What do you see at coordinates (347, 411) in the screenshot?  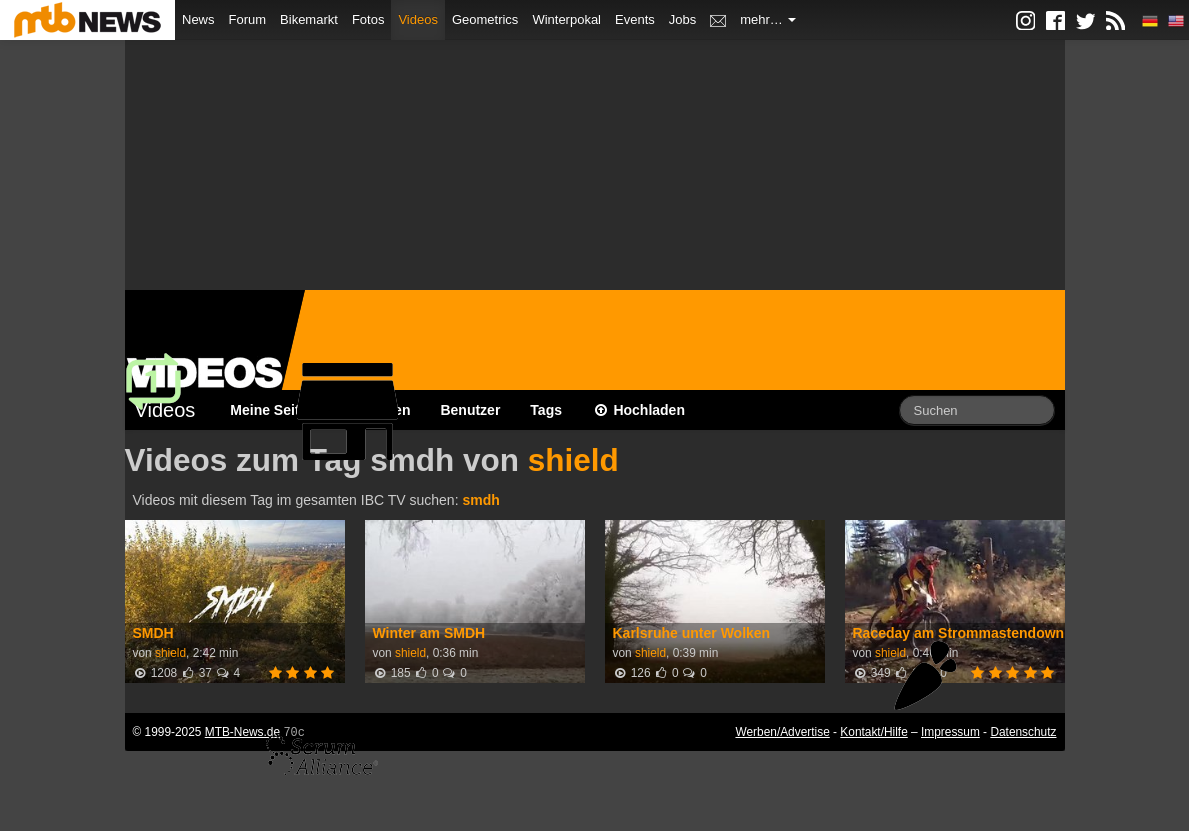 I see `open the home assistant community store` at bounding box center [347, 411].